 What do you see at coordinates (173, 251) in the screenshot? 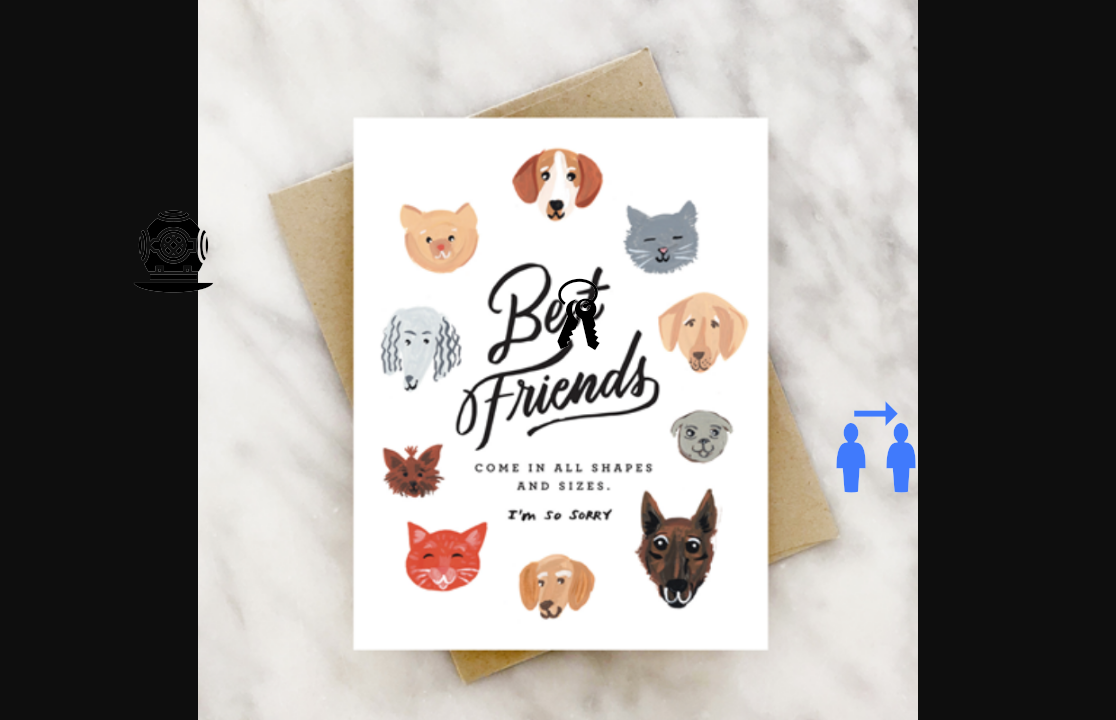
I see `access diving or underwater game mode` at bounding box center [173, 251].